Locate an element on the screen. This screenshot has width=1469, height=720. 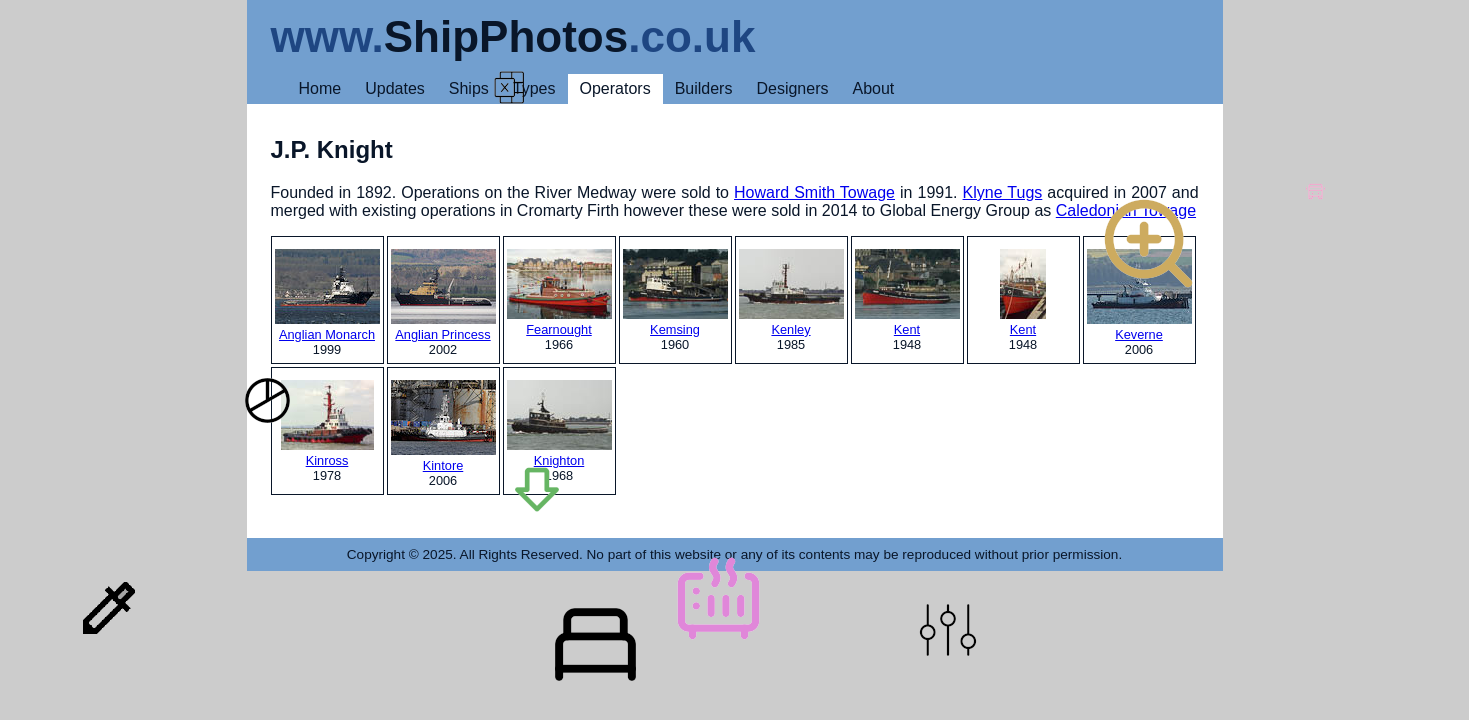
view analytics or statistics breakdown is located at coordinates (267, 400).